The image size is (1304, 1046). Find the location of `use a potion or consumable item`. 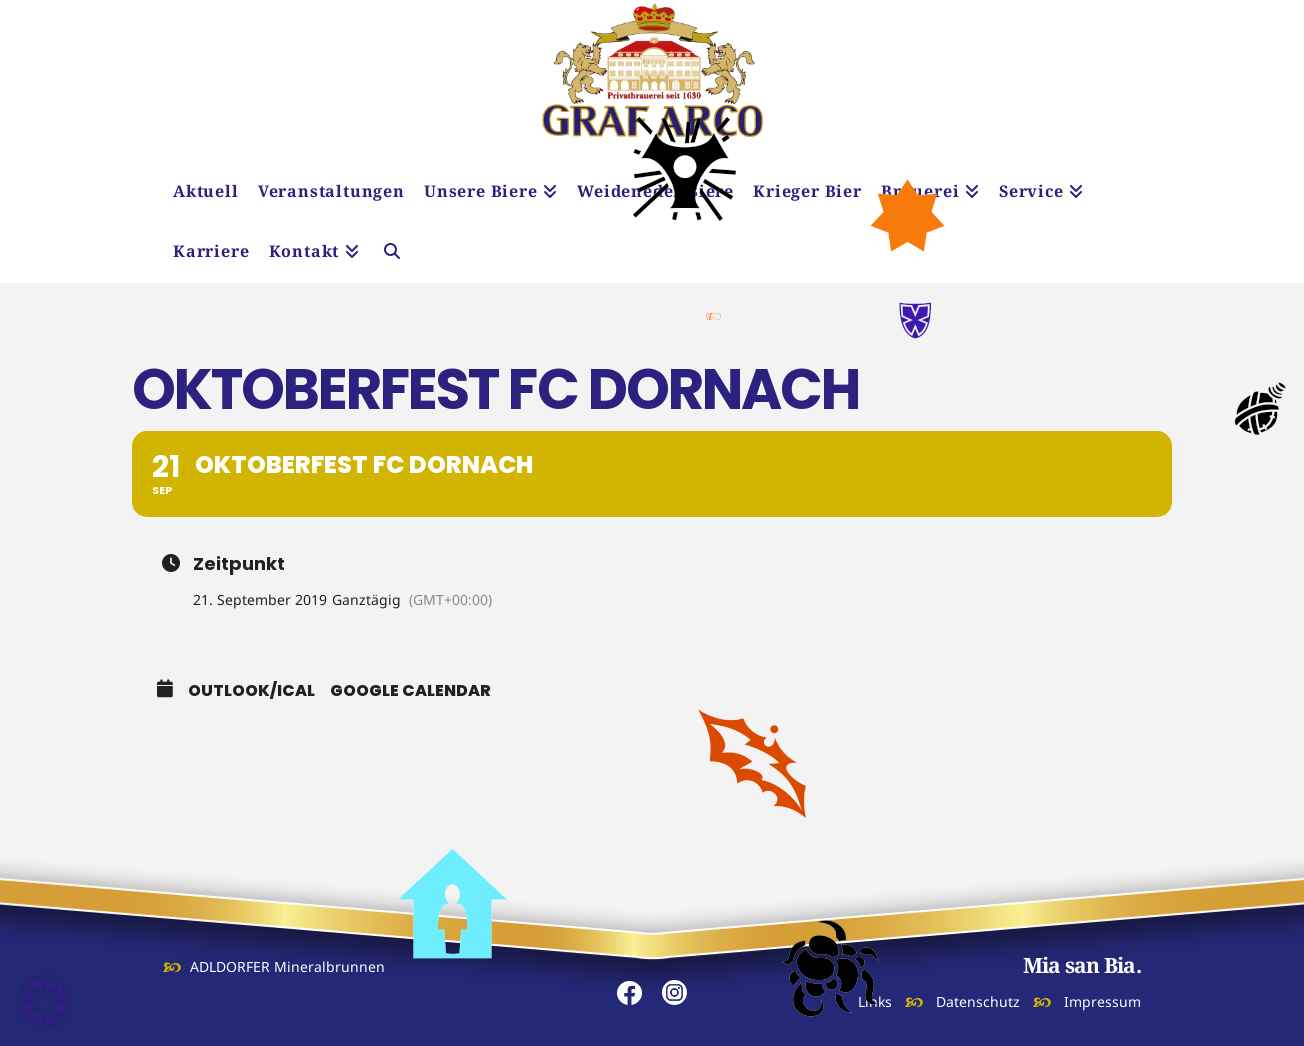

use a potion or consumable item is located at coordinates (1260, 408).